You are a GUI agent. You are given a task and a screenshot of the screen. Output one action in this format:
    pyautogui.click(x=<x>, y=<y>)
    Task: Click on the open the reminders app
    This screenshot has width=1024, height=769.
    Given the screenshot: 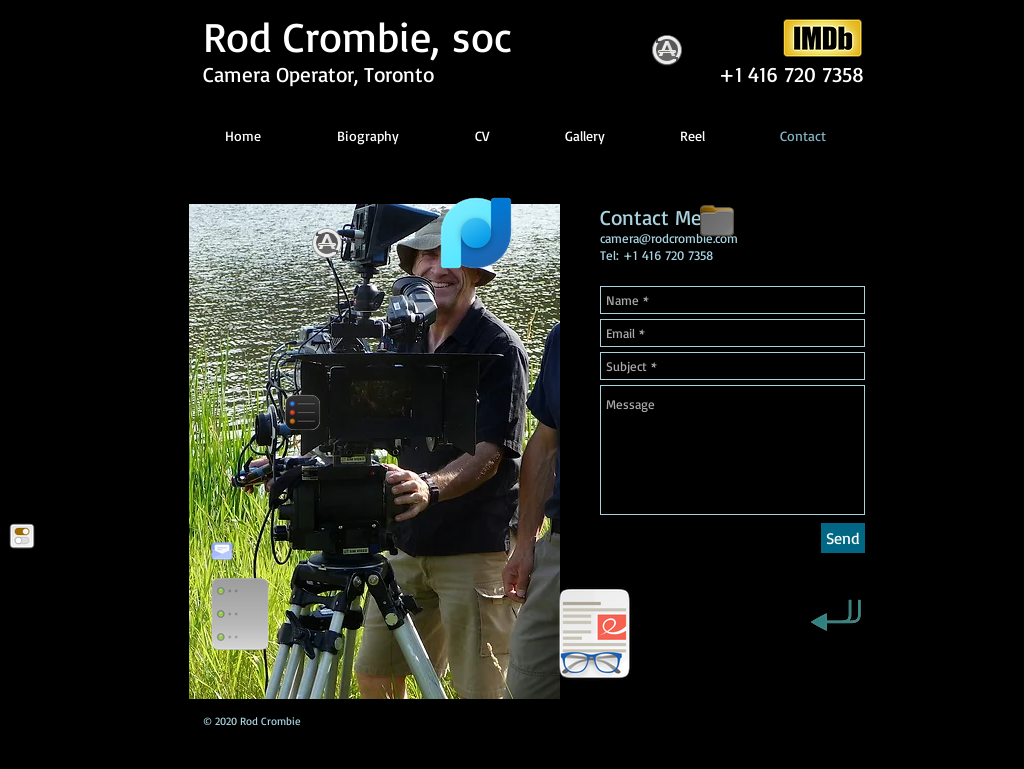 What is the action you would take?
    pyautogui.click(x=302, y=412)
    